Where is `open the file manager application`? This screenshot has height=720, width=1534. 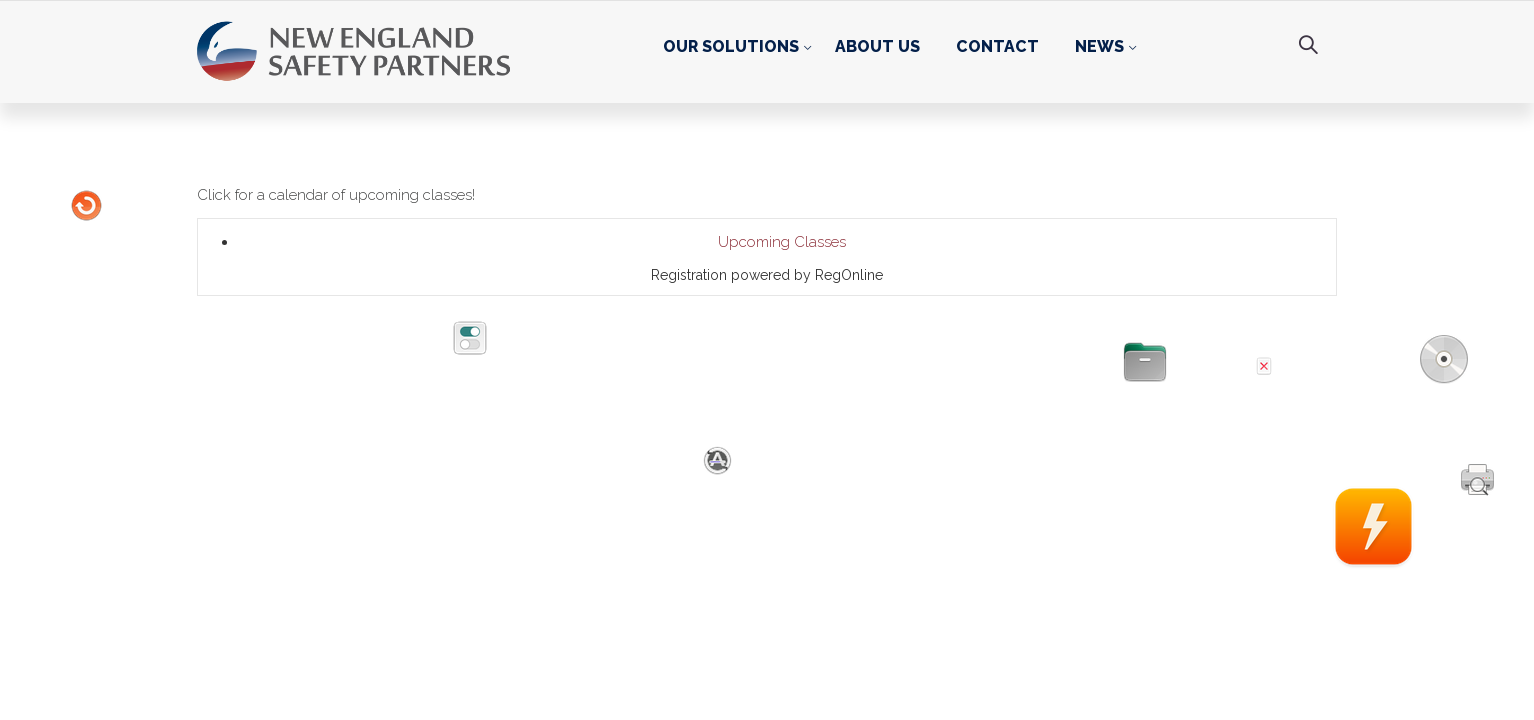 open the file manager application is located at coordinates (1145, 362).